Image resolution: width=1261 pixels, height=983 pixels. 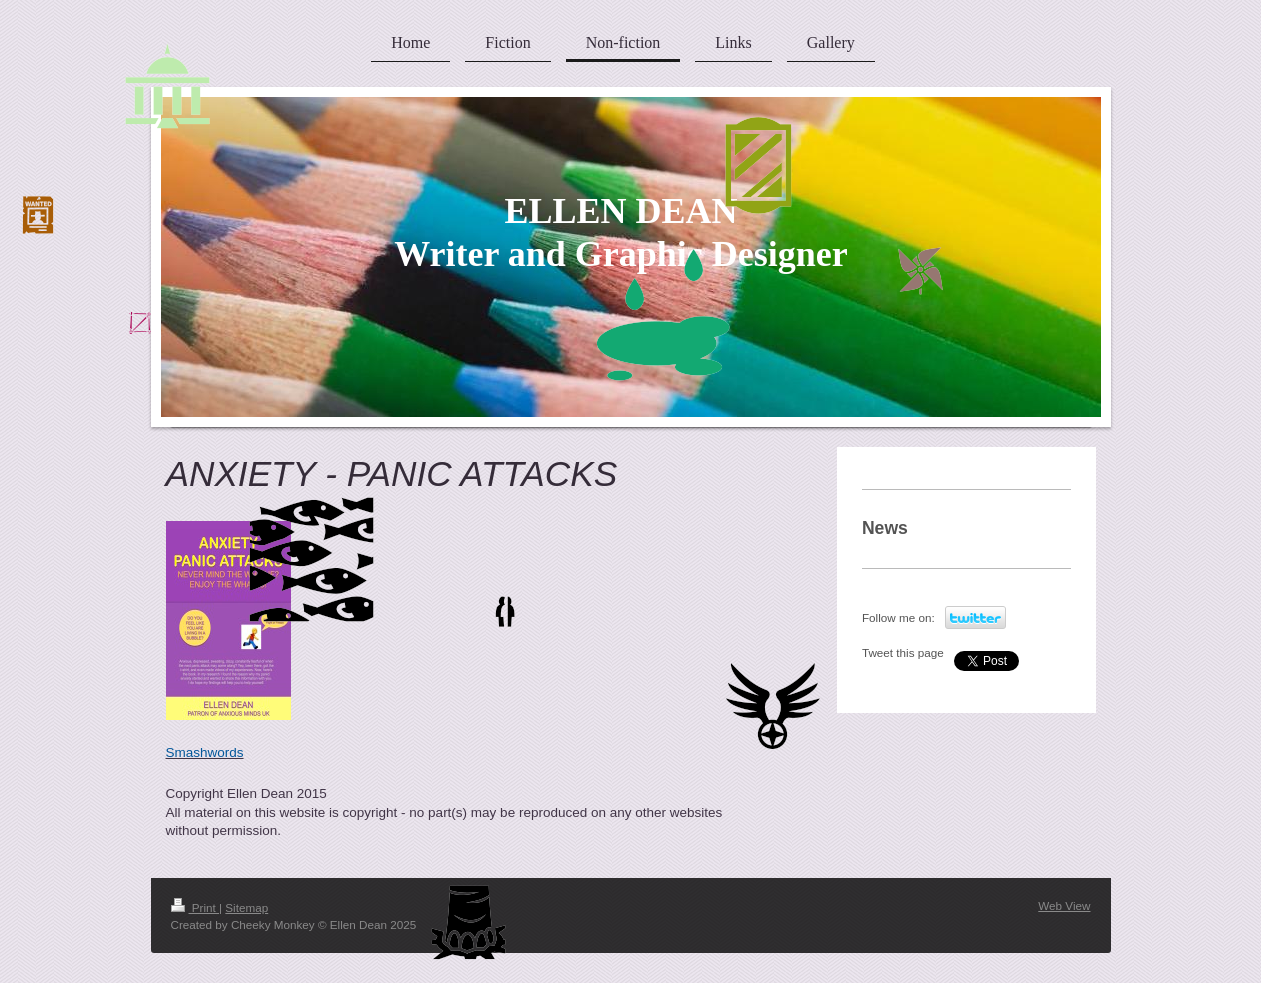 What do you see at coordinates (140, 323) in the screenshot?
I see `frame or crop an image` at bounding box center [140, 323].